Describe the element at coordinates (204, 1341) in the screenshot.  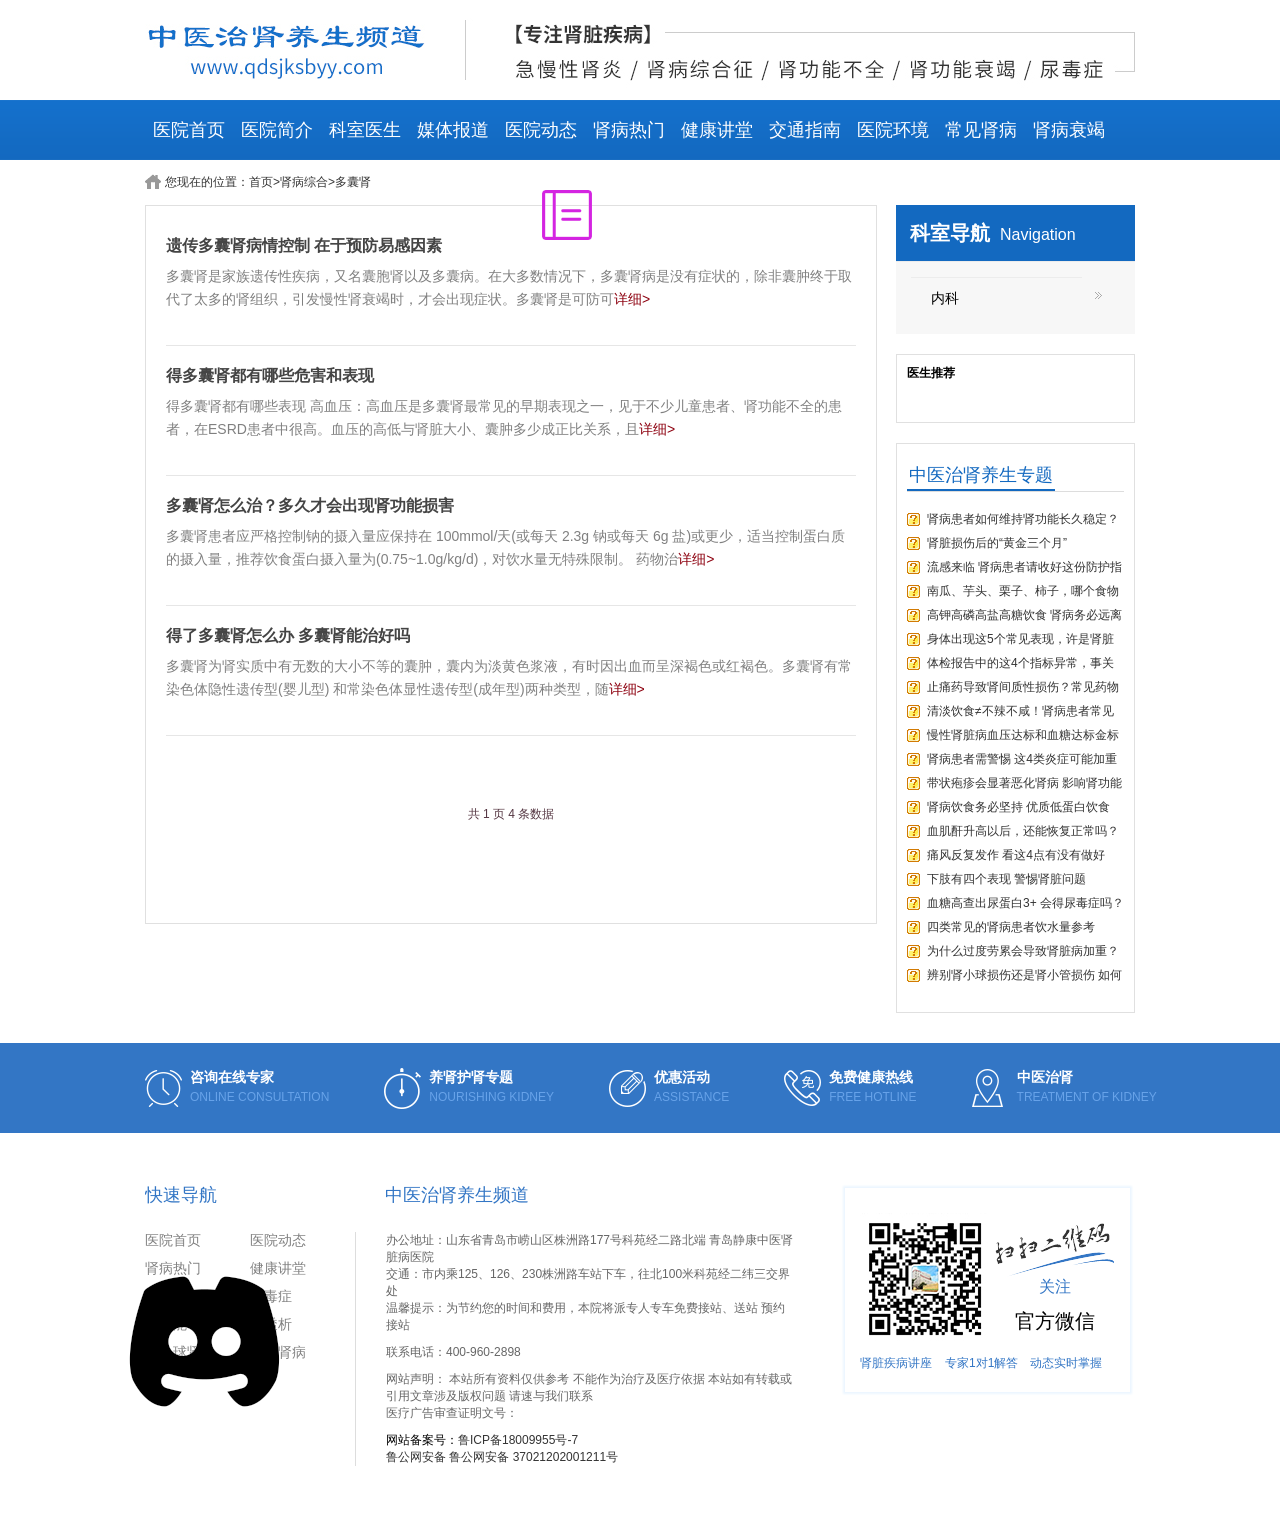
I see `open Discord app` at that location.